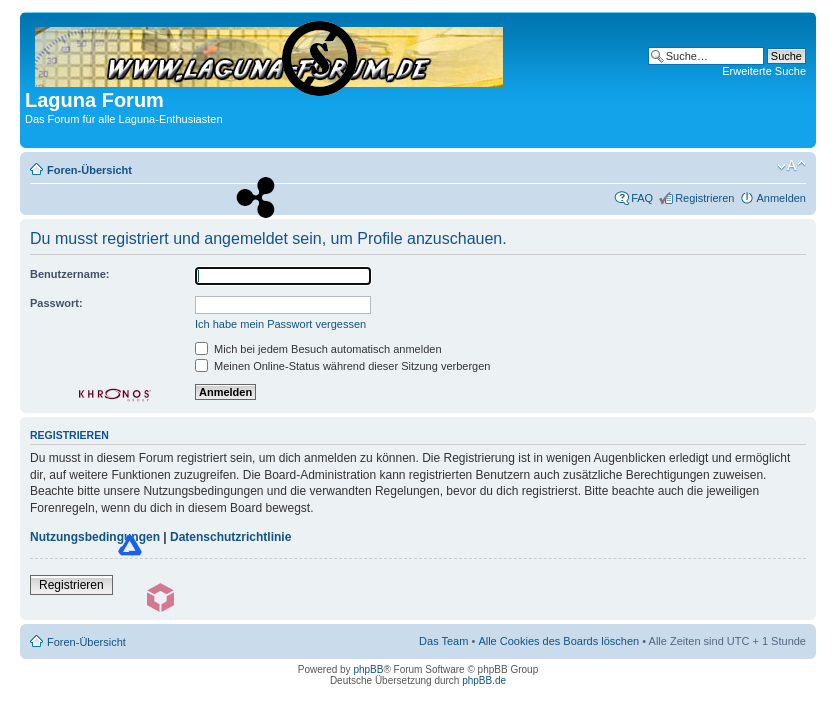  What do you see at coordinates (255, 197) in the screenshot?
I see `Ripple cryptocurrency logo` at bounding box center [255, 197].